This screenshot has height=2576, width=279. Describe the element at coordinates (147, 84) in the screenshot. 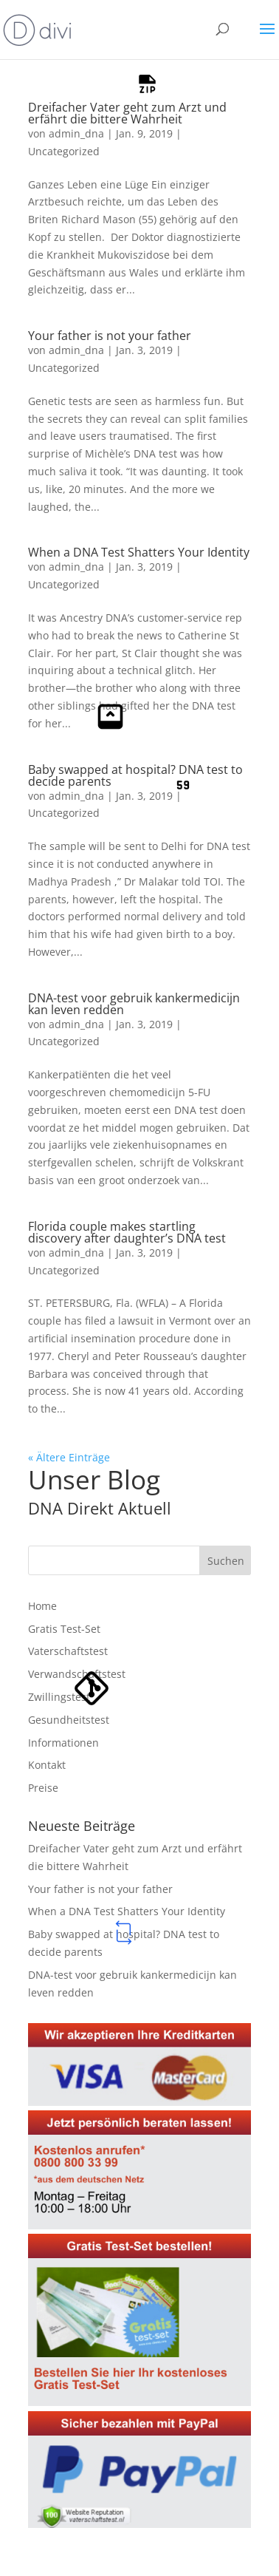

I see `open or view a compressed zip file` at that location.